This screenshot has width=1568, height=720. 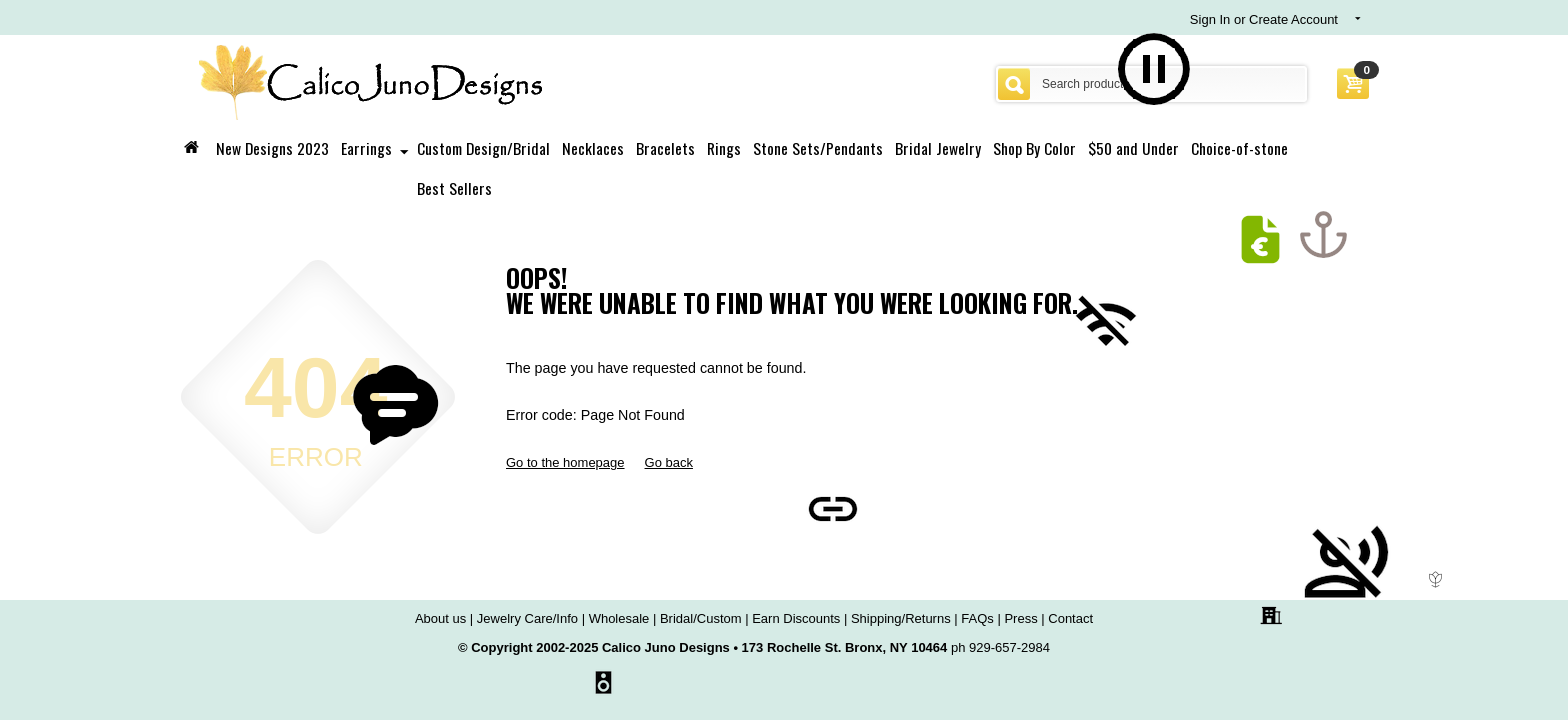 What do you see at coordinates (603, 682) in the screenshot?
I see `adjust speaker or audio output settings` at bounding box center [603, 682].